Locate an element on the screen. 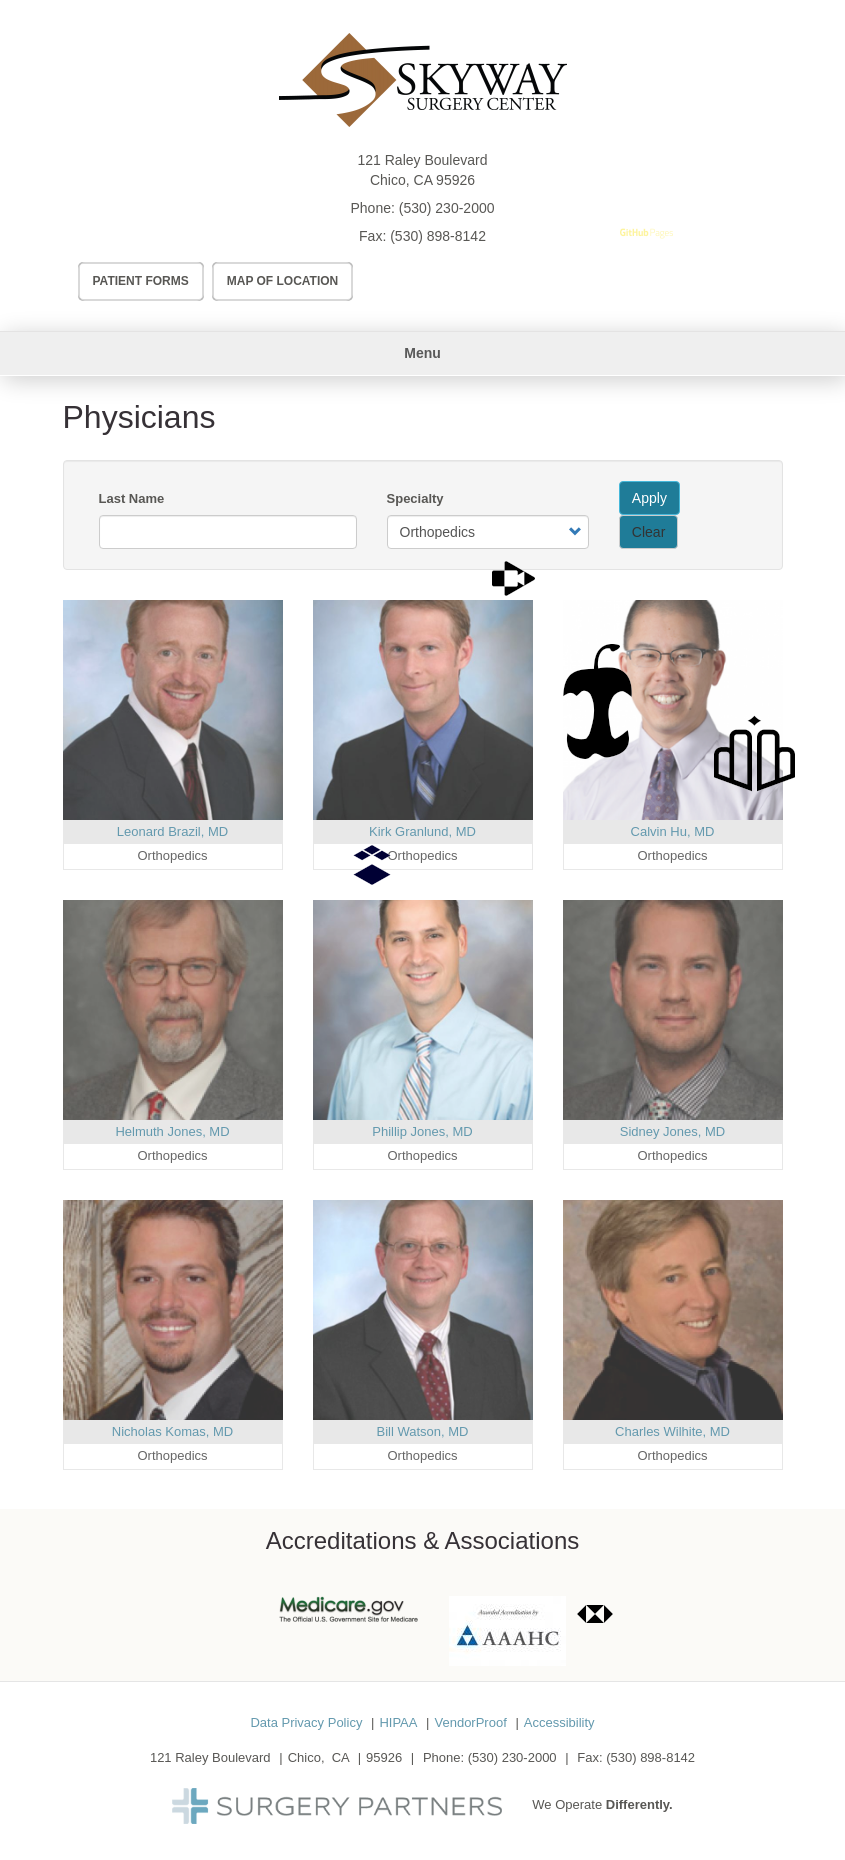 The width and height of the screenshot is (845, 1860). backbone.js framework logo is located at coordinates (754, 753).